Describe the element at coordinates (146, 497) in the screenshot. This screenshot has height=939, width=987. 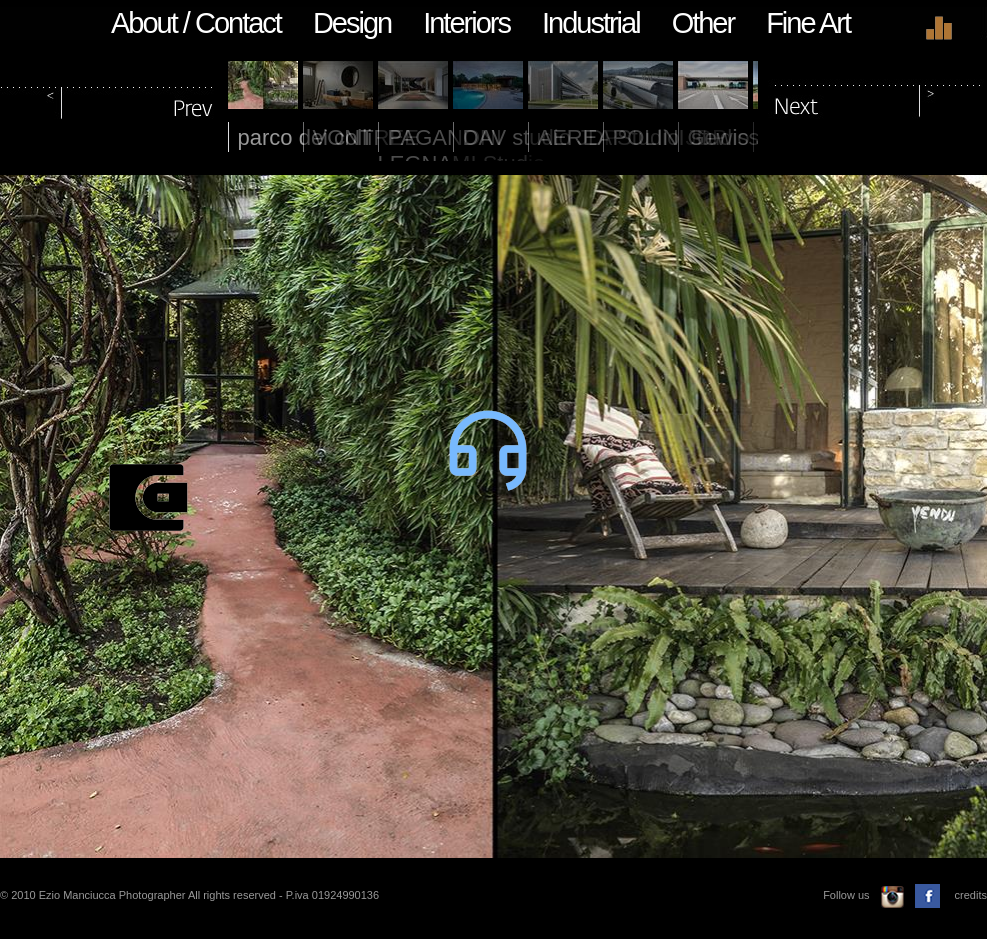
I see `access your wallet or payment methods` at that location.